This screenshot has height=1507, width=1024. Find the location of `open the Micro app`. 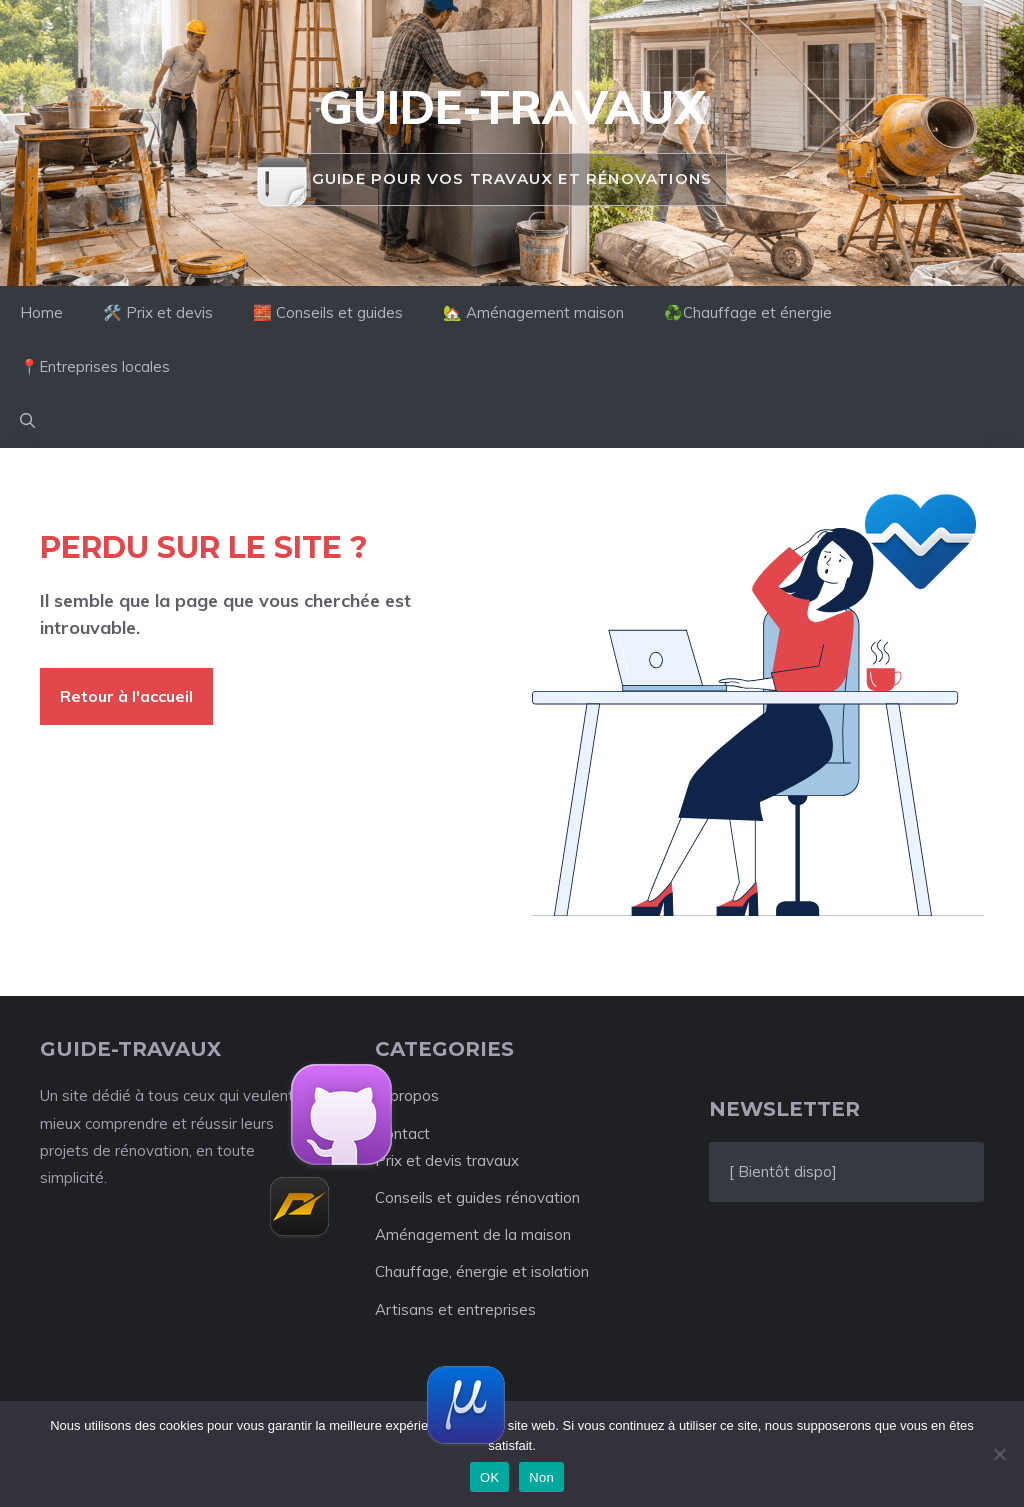

open the Micro app is located at coordinates (466, 1405).